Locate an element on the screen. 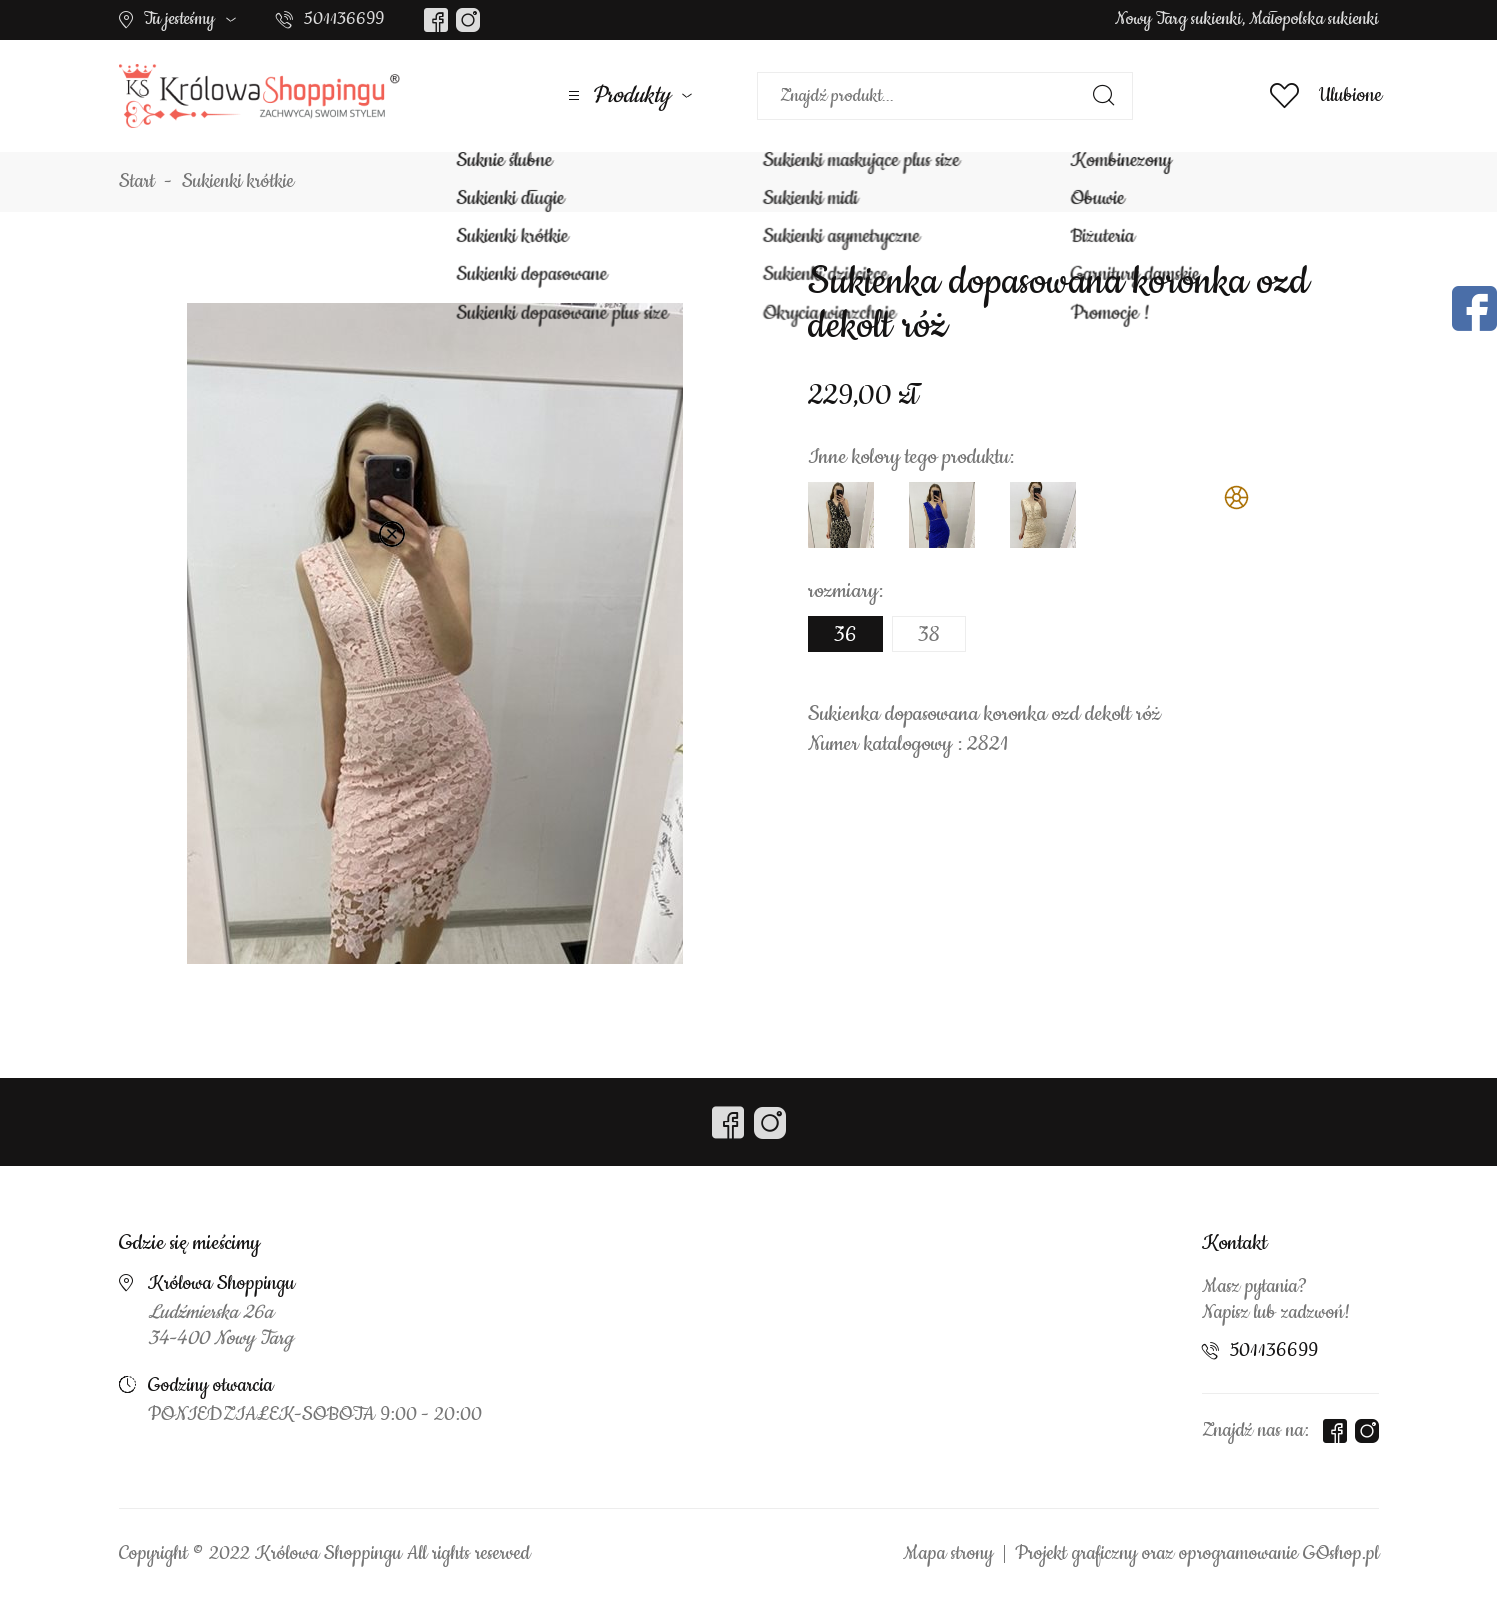  close or dismiss a dialog is located at coordinates (392, 534).